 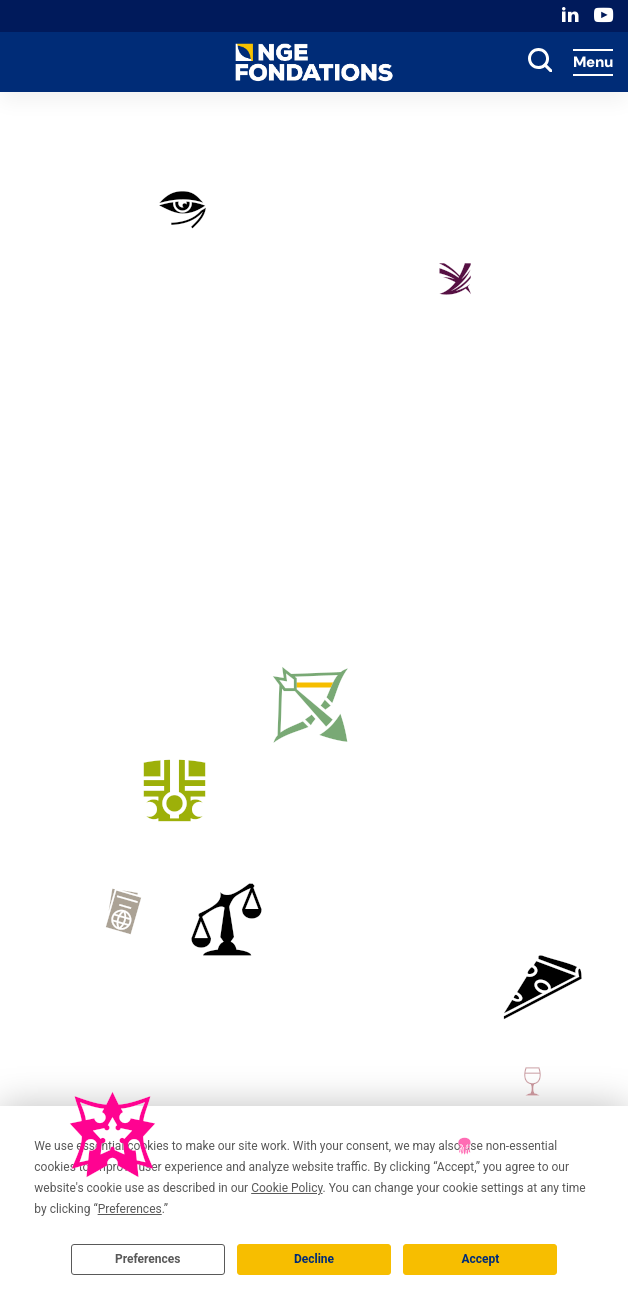 What do you see at coordinates (226, 919) in the screenshot?
I see `indicates unfair or biased judgment` at bounding box center [226, 919].